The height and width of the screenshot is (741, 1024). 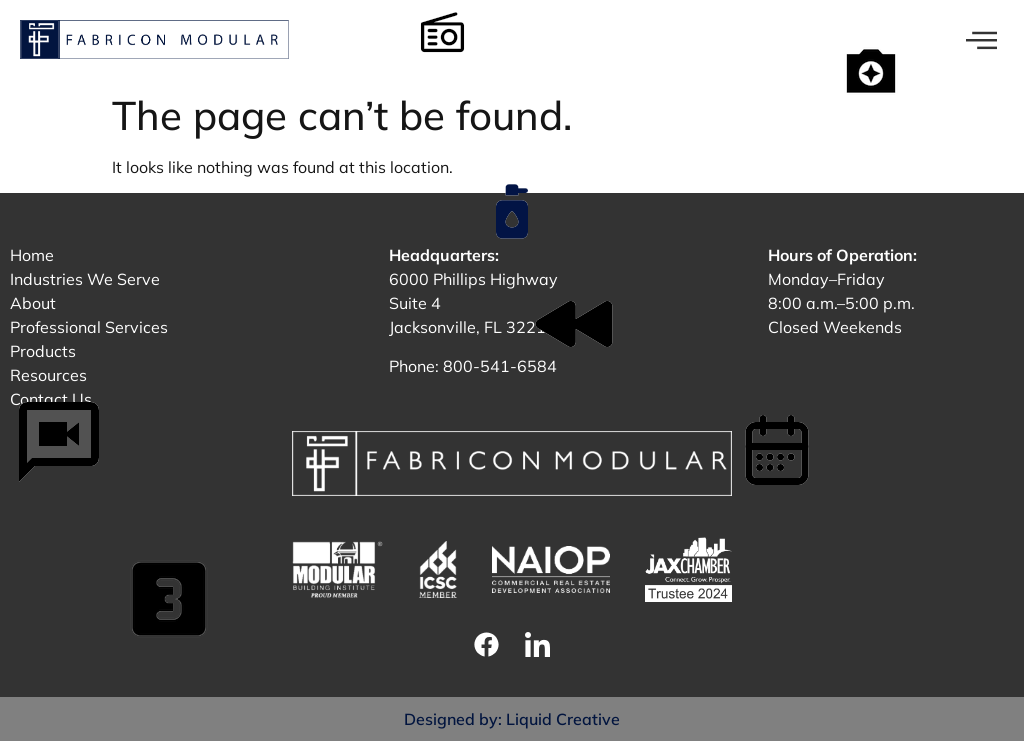 I want to click on open radio or audio streaming, so click(x=442, y=35).